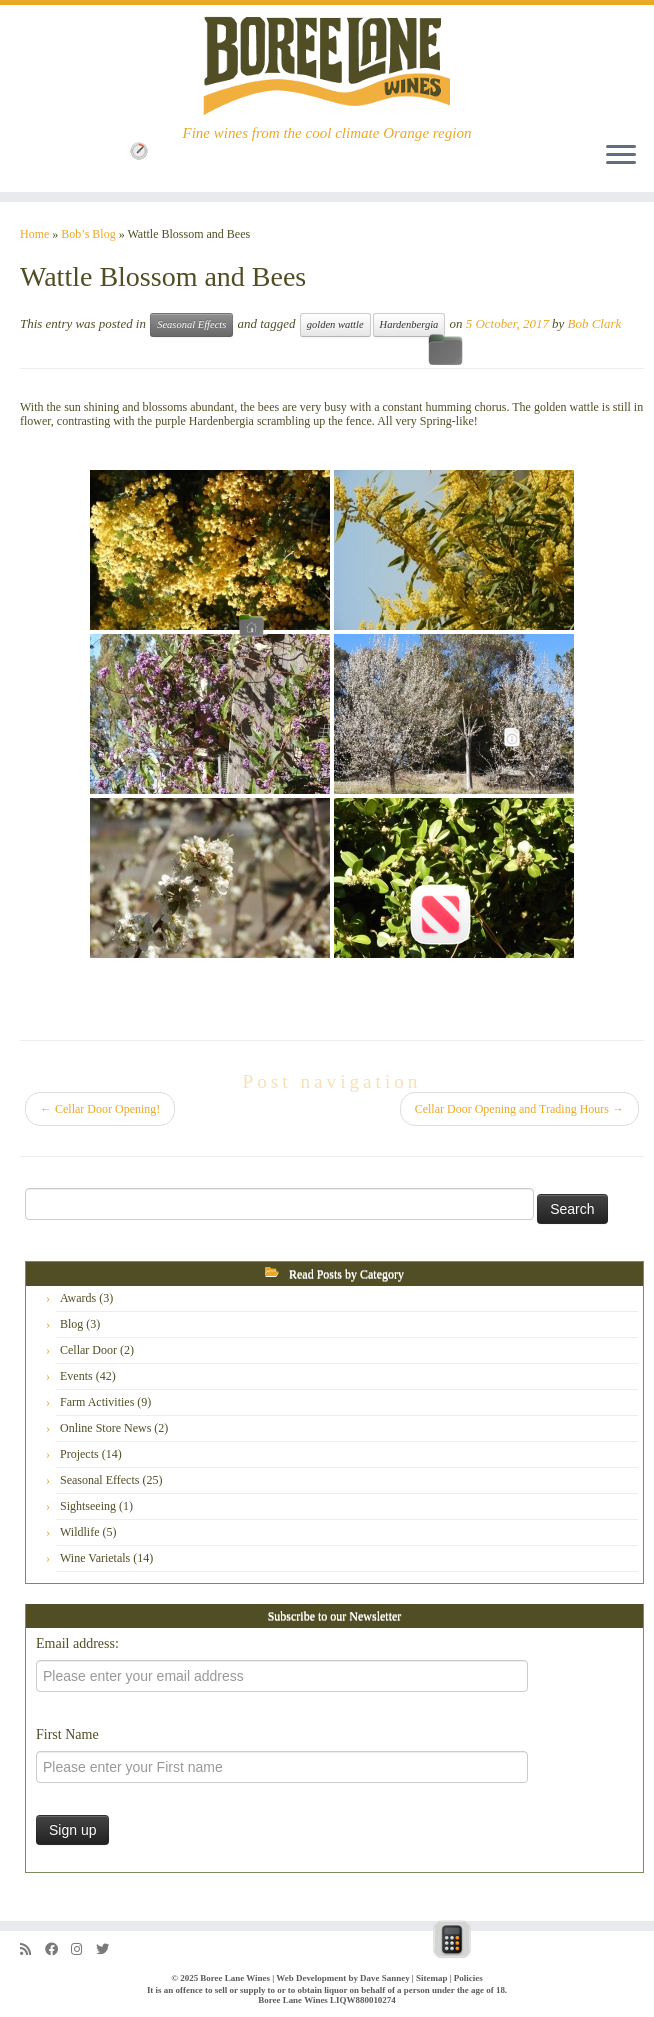 Image resolution: width=654 pixels, height=2017 pixels. Describe the element at coordinates (512, 737) in the screenshot. I see `open the readme documentation file` at that location.